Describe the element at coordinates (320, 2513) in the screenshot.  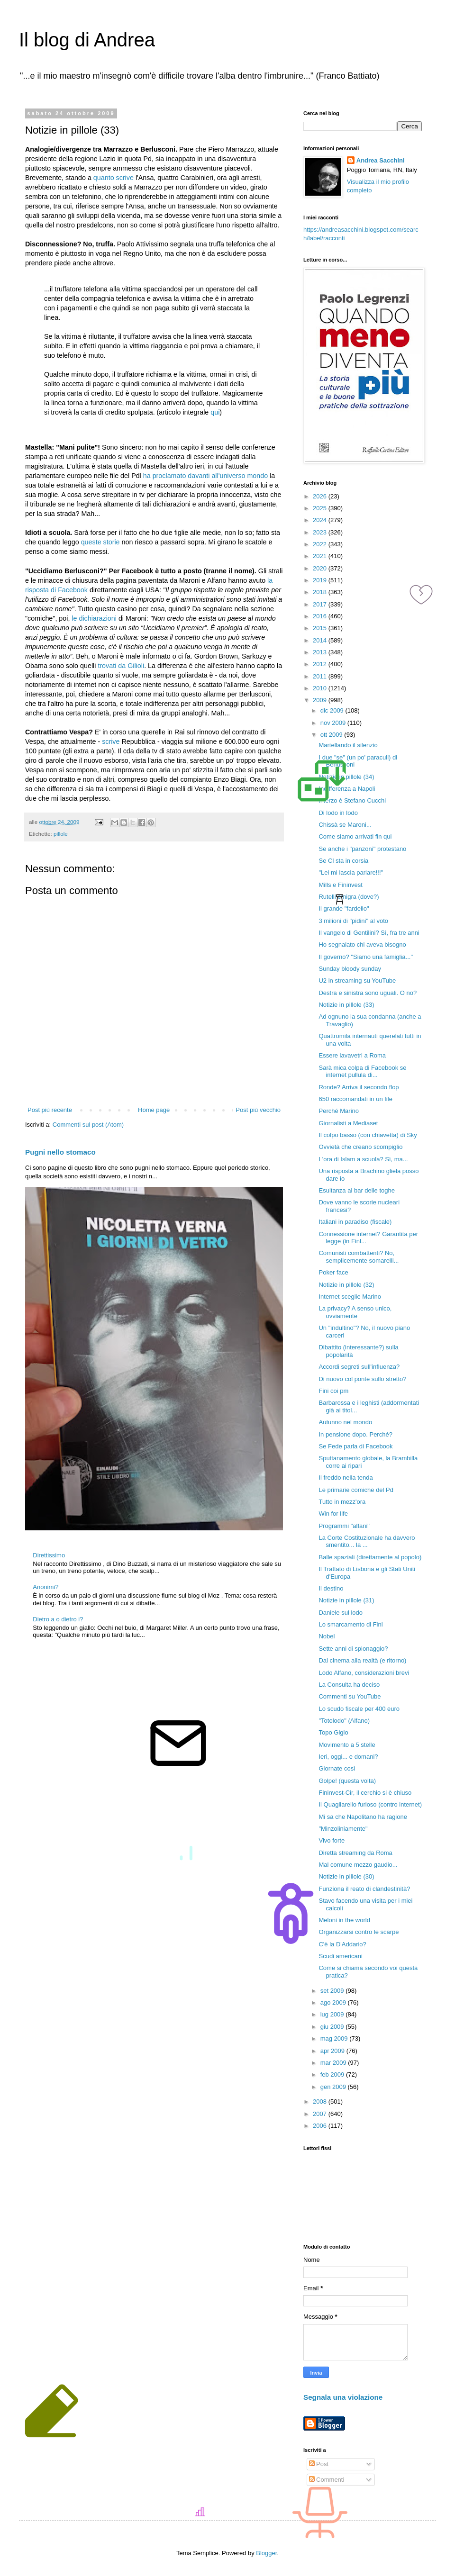
I see `access workspace or office settings` at that location.